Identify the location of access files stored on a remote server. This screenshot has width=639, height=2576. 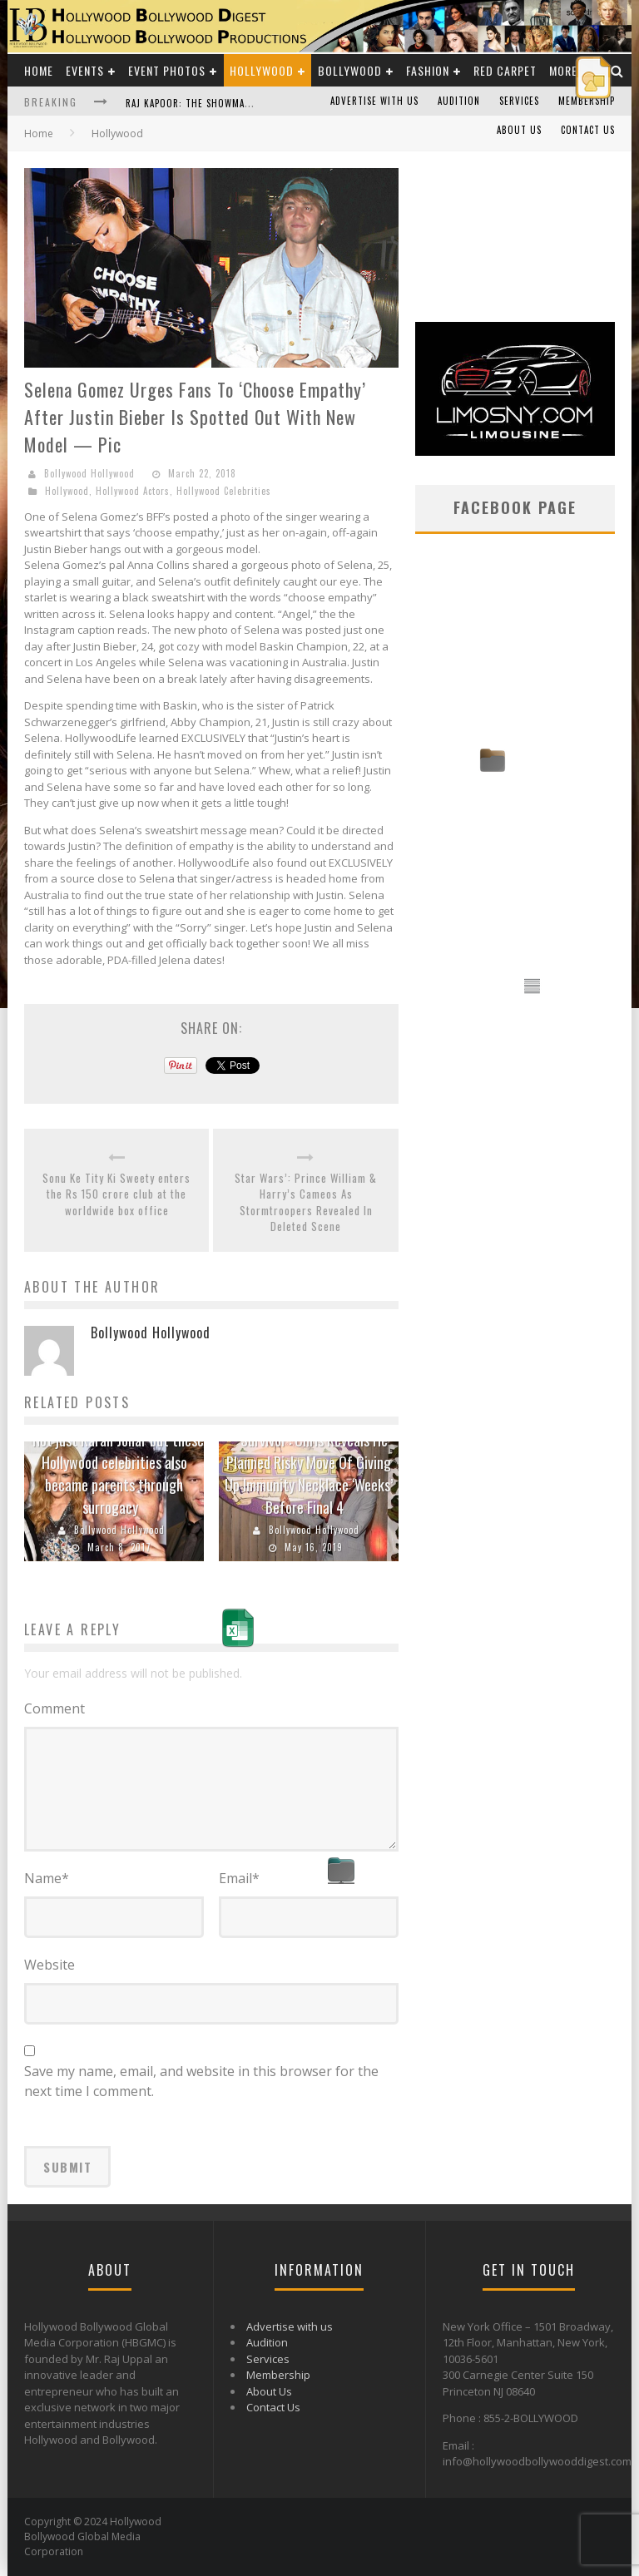
(341, 1871).